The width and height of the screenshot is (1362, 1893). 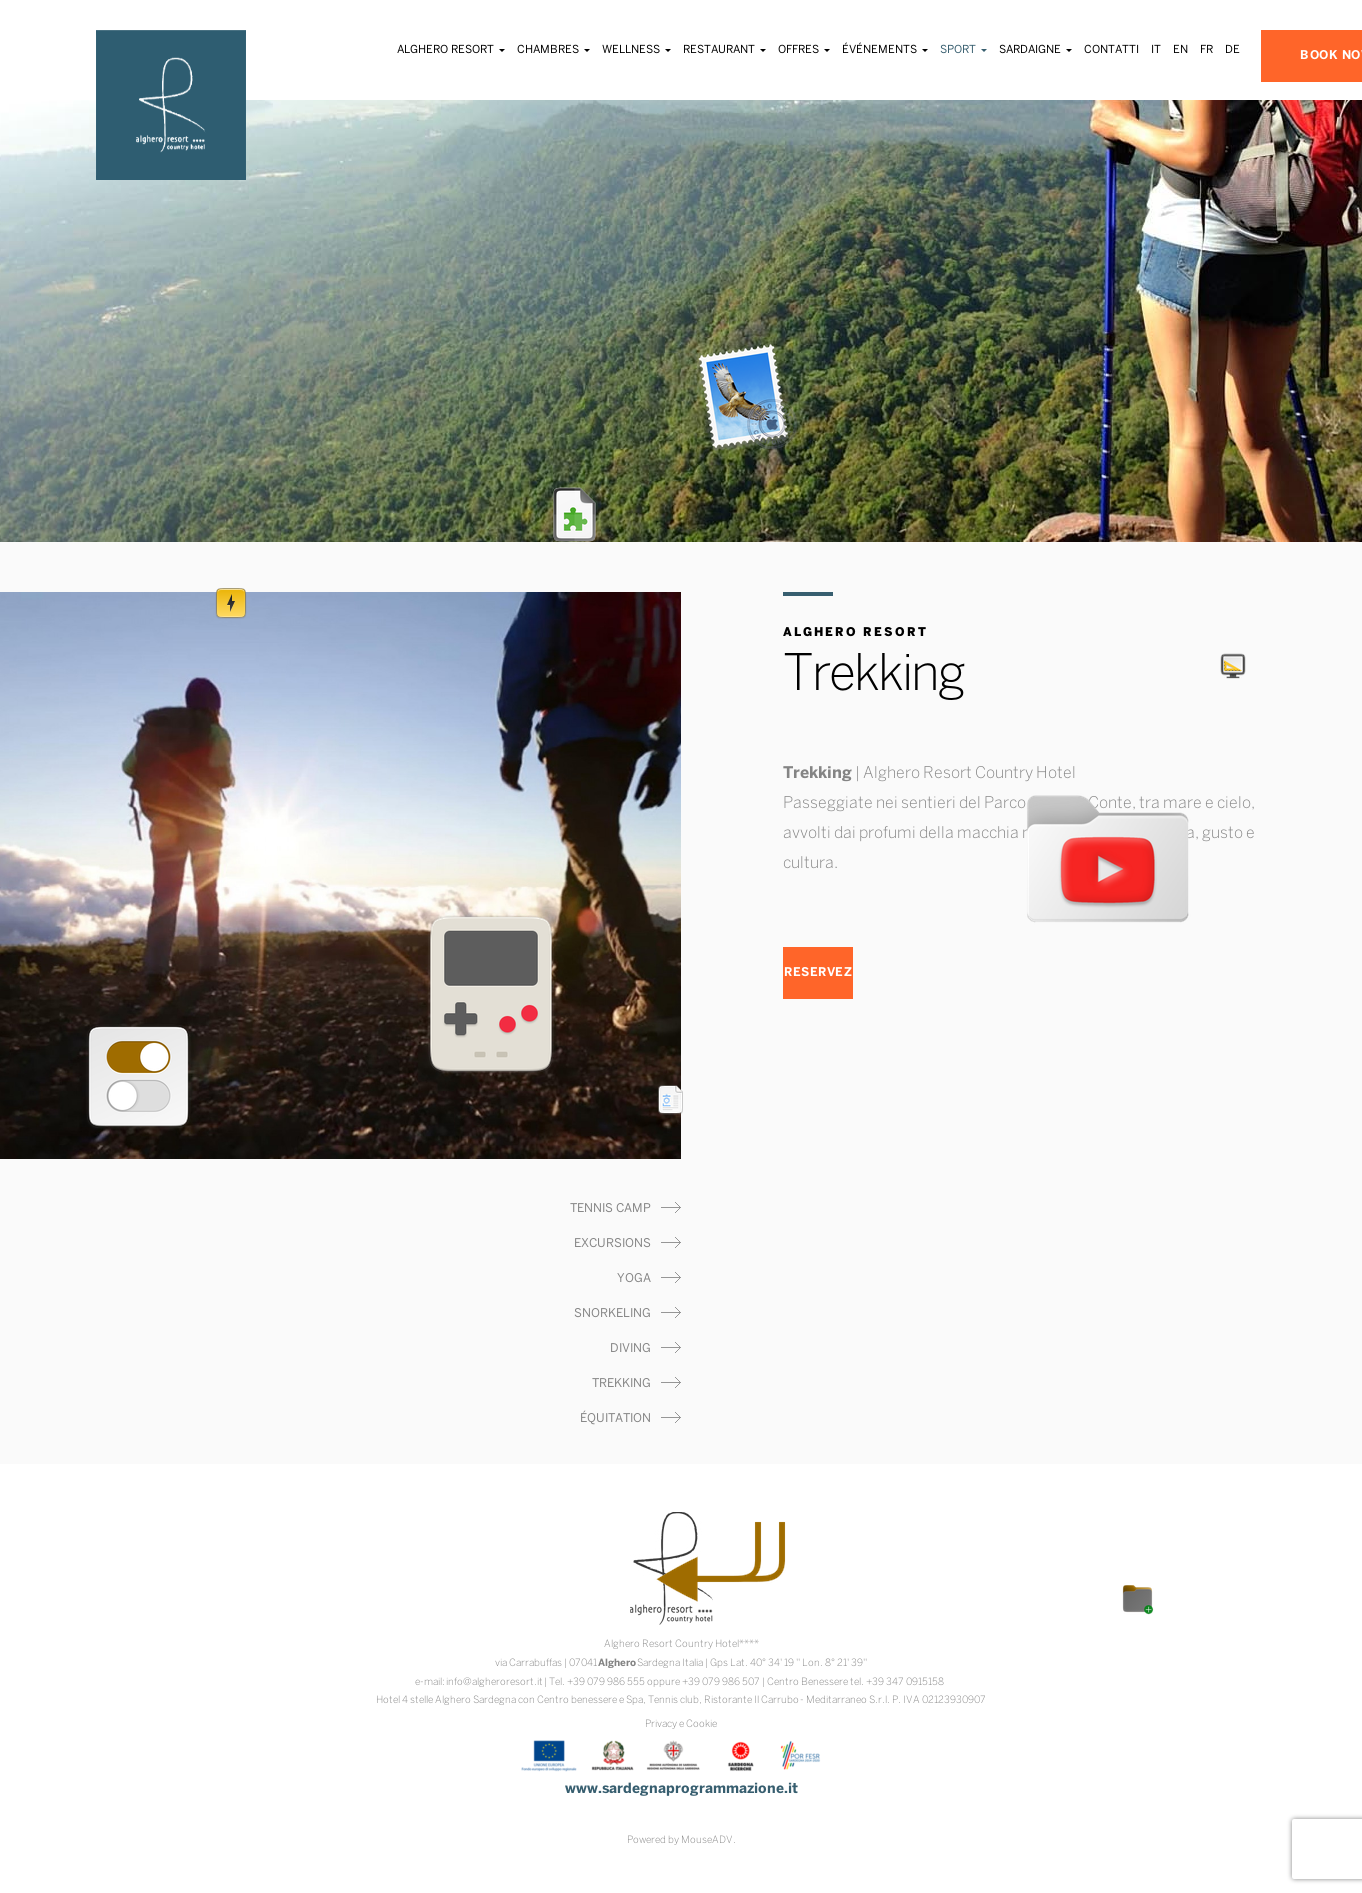 What do you see at coordinates (1137, 1598) in the screenshot?
I see `create a new folder` at bounding box center [1137, 1598].